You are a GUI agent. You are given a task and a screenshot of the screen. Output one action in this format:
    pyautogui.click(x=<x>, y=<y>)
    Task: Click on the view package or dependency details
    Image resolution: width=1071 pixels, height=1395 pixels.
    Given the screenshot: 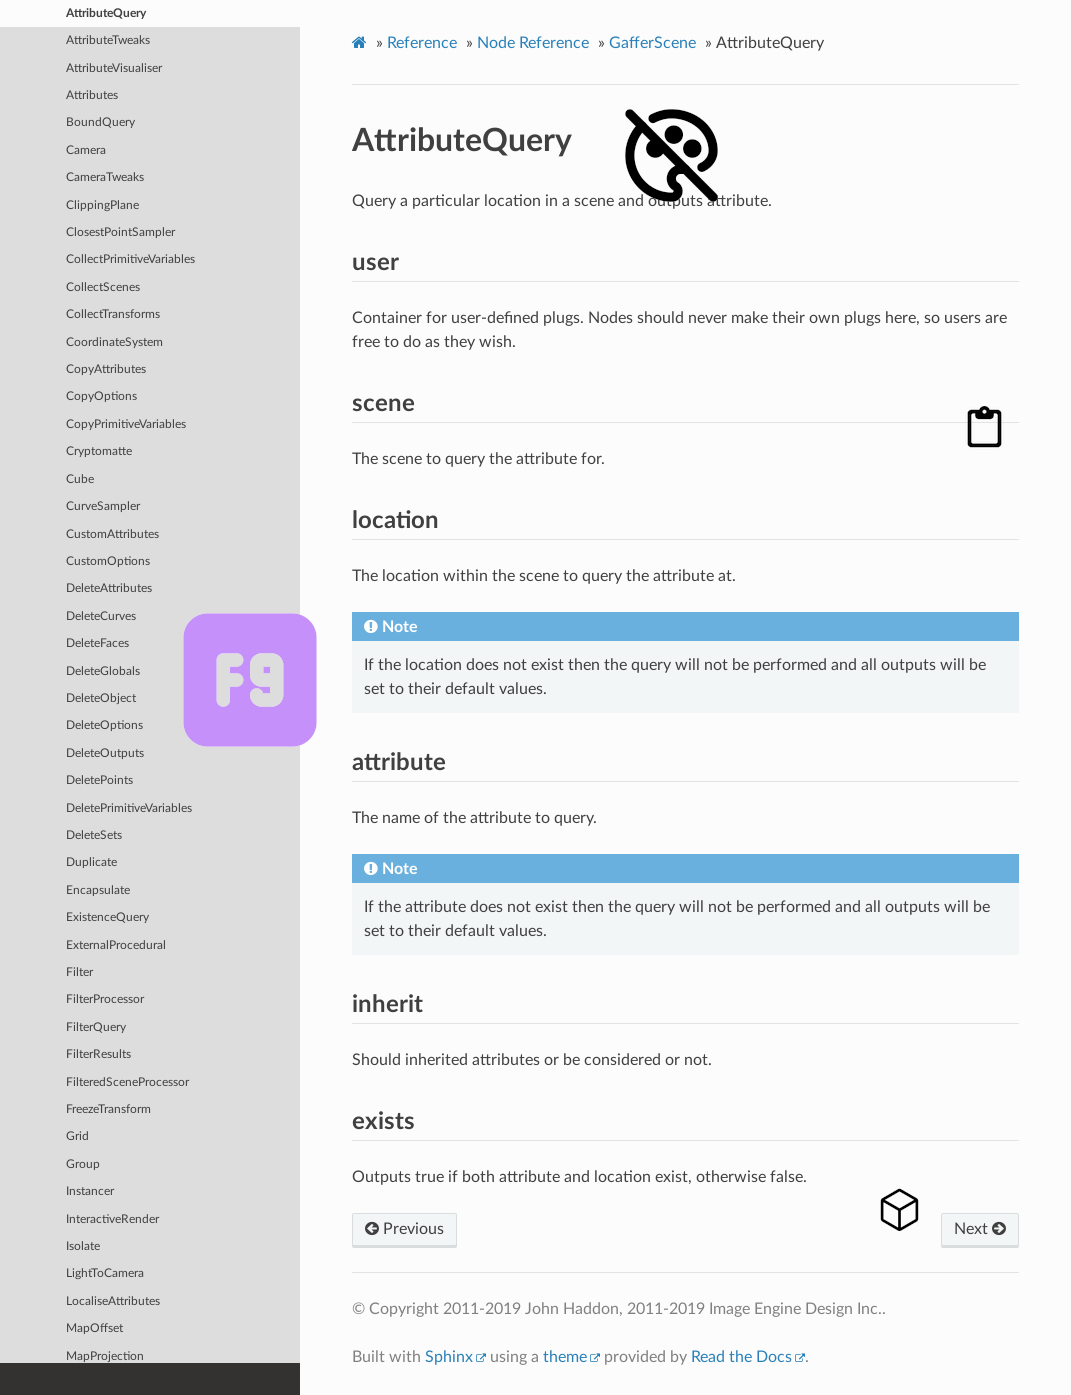 What is the action you would take?
    pyautogui.click(x=899, y=1210)
    